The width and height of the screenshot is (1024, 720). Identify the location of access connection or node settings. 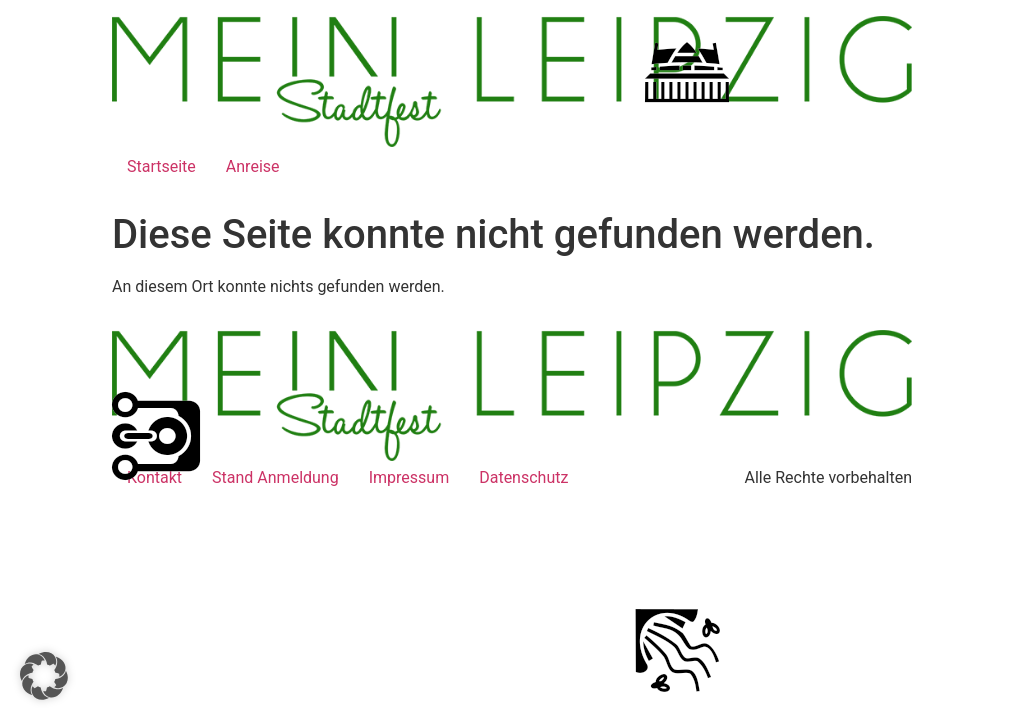
(156, 436).